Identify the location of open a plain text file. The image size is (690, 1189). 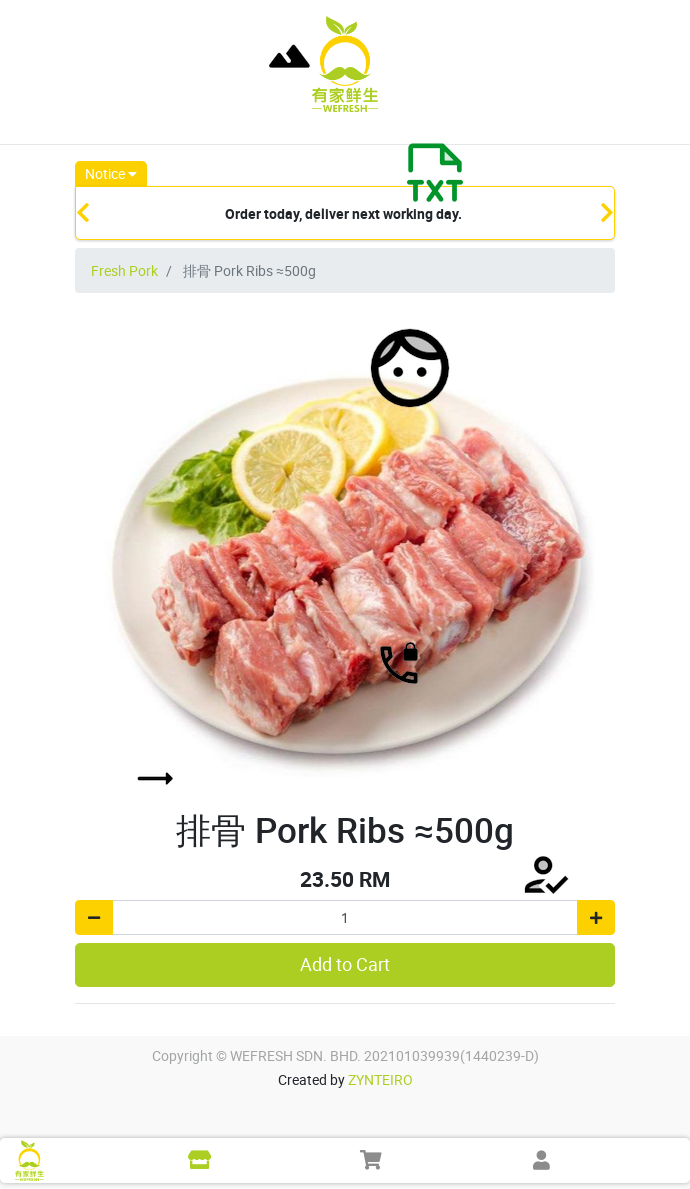
(435, 175).